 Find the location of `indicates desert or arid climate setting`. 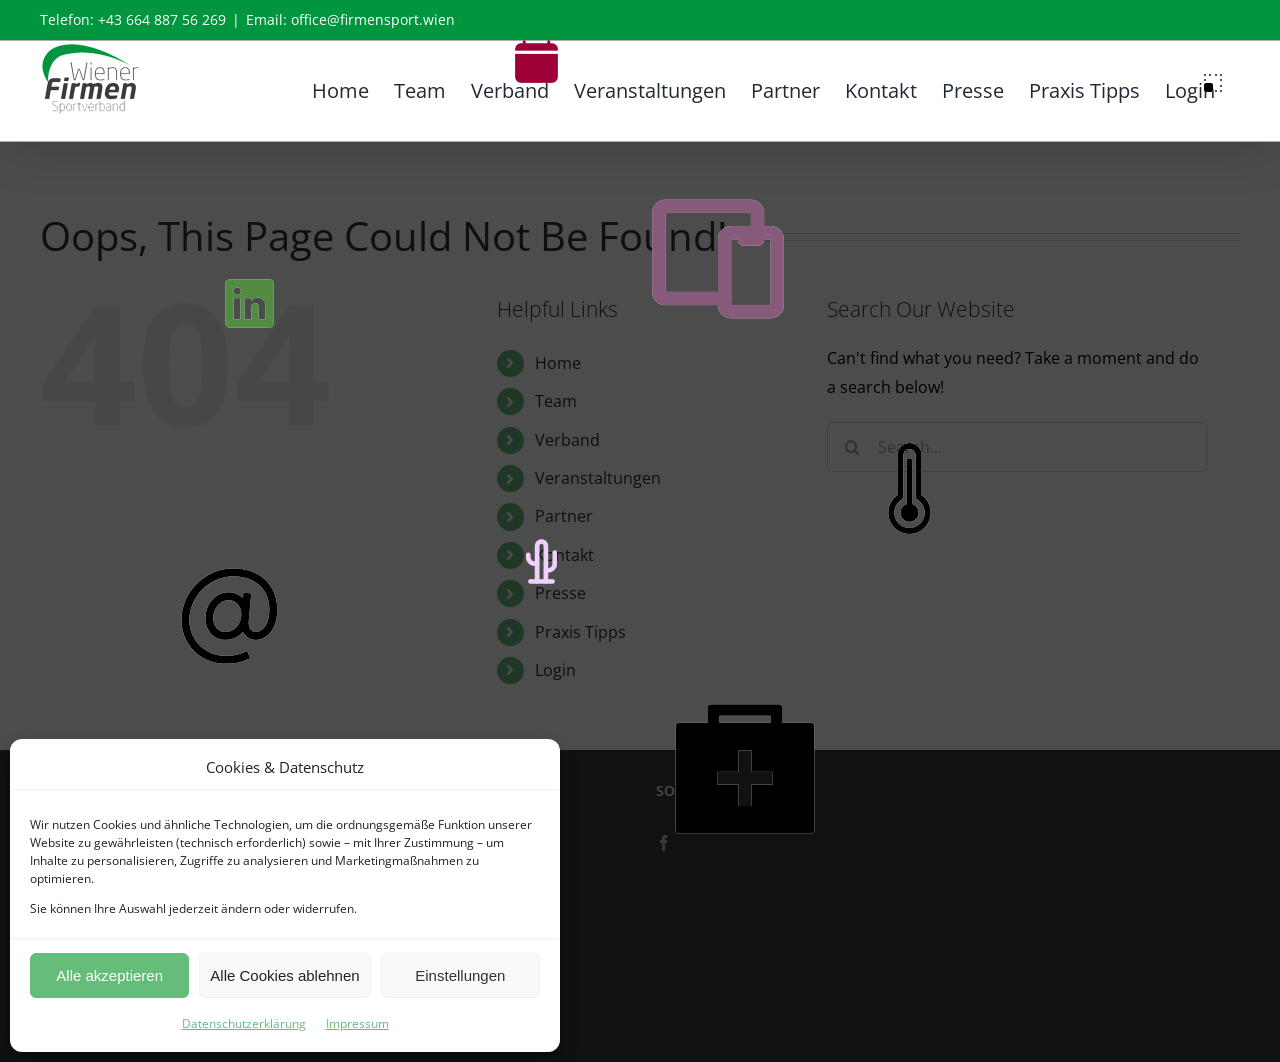

indicates desert or arid climate setting is located at coordinates (541, 561).